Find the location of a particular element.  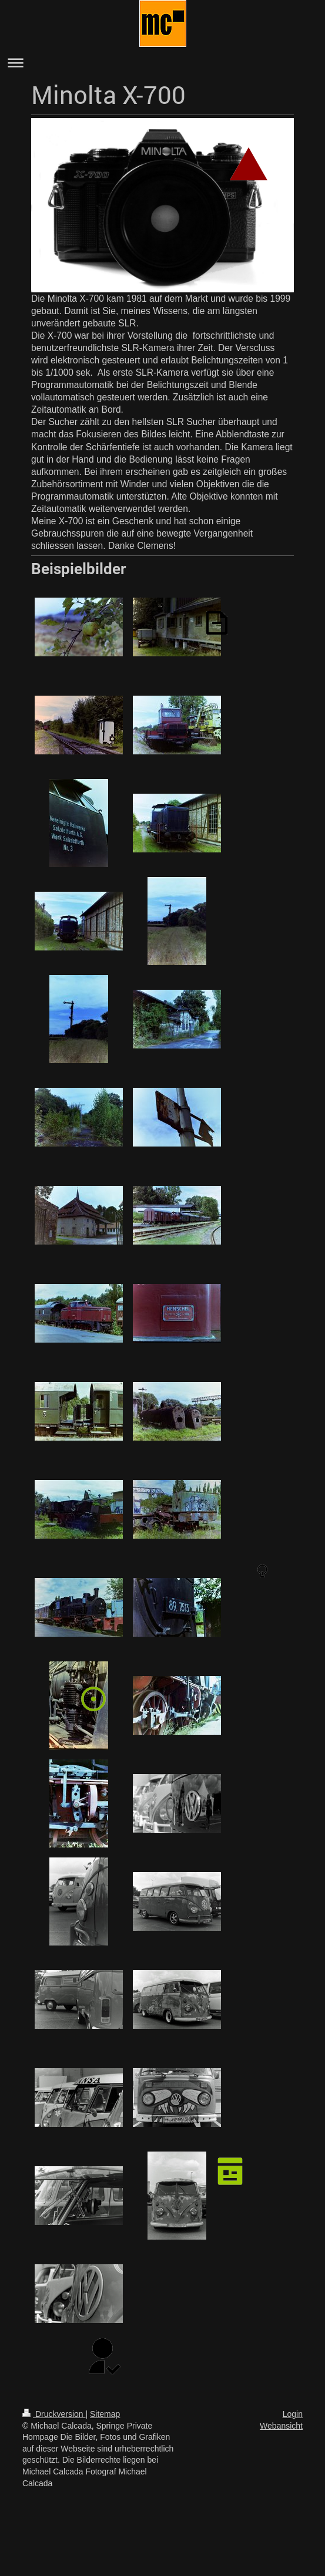

vercel logo is located at coordinates (249, 164).